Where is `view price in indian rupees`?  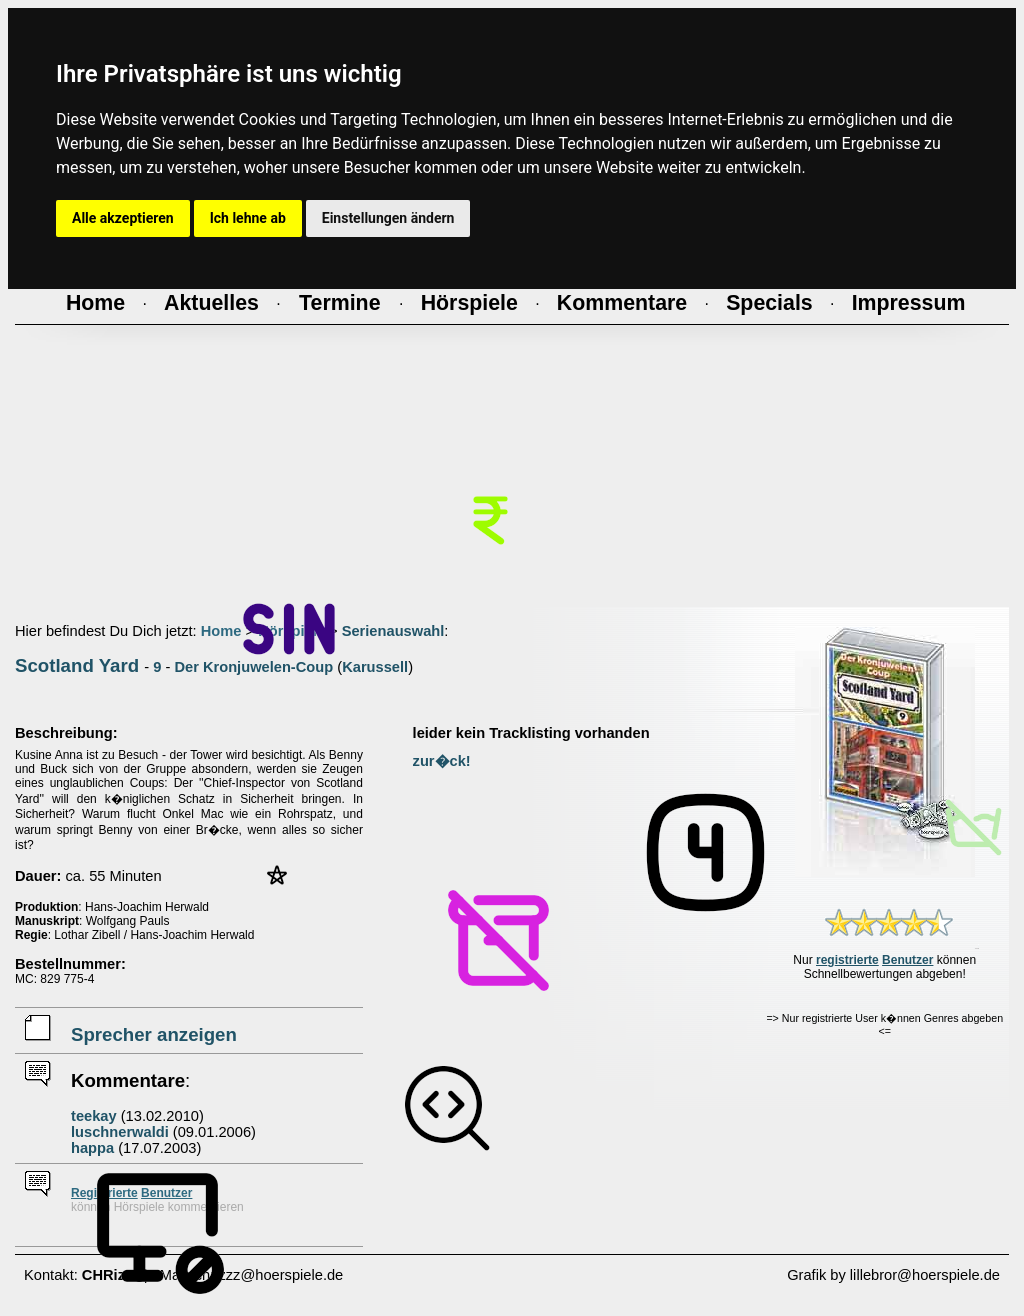
view price in indian rupees is located at coordinates (490, 520).